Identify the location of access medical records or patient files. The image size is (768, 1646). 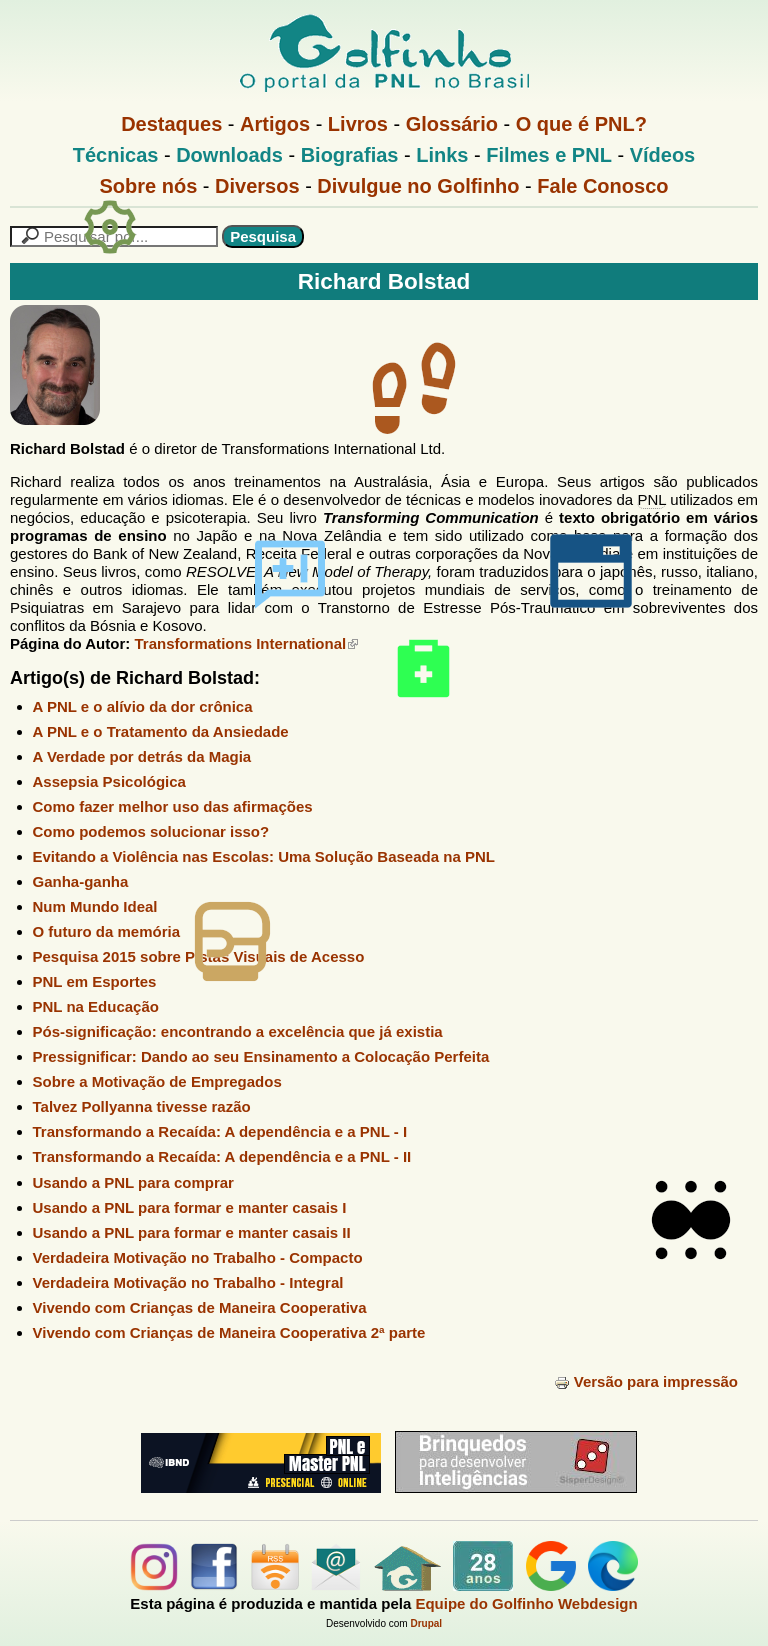
(423, 668).